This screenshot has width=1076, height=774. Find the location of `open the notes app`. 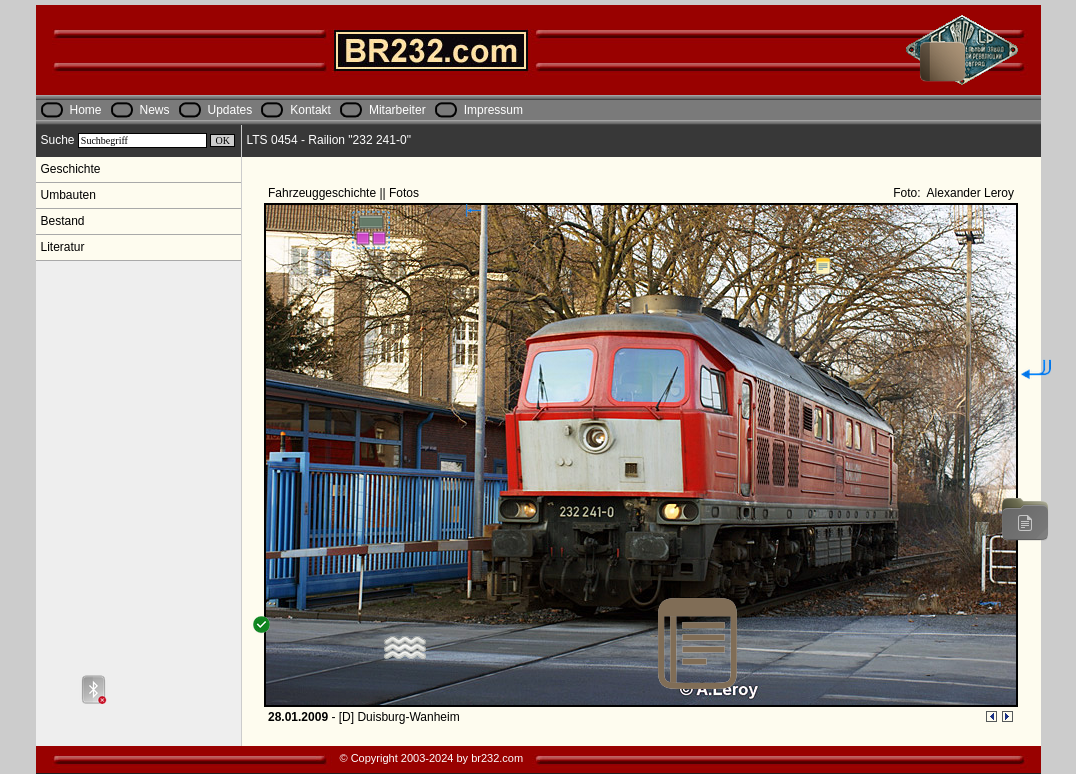

open the notes app is located at coordinates (700, 646).